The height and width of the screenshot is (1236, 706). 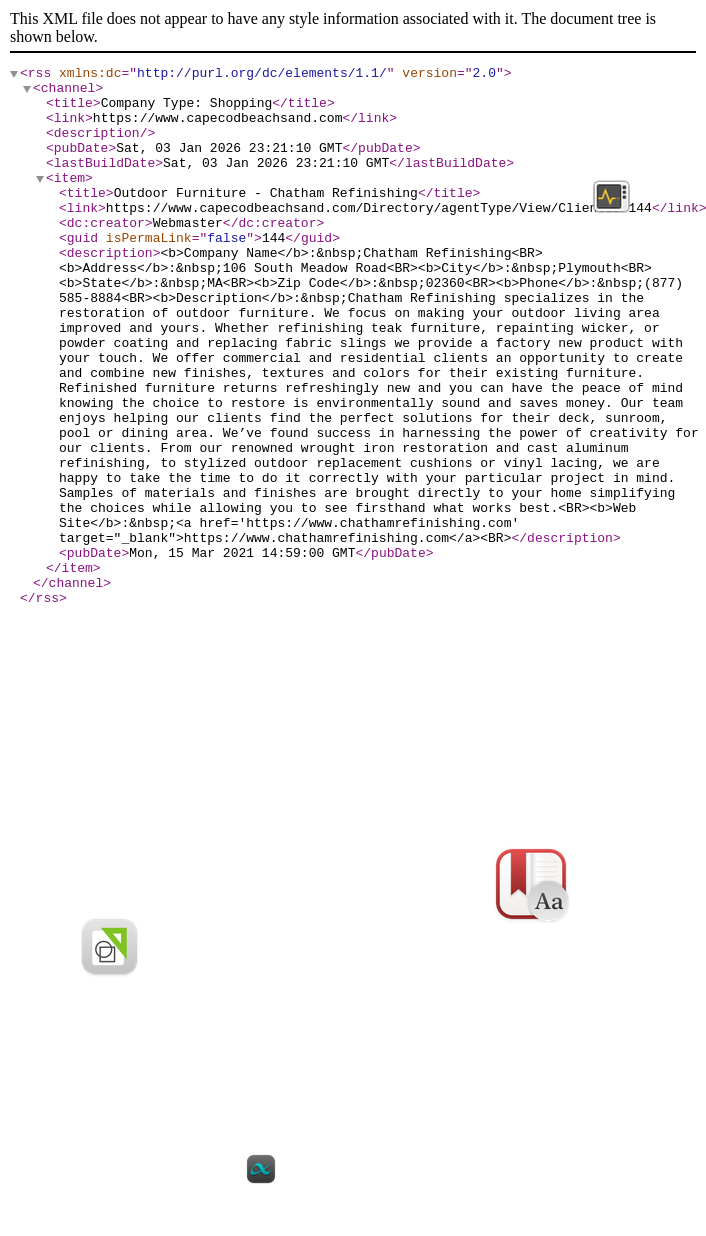 What do you see at coordinates (611, 196) in the screenshot?
I see `open system monitor application` at bounding box center [611, 196].